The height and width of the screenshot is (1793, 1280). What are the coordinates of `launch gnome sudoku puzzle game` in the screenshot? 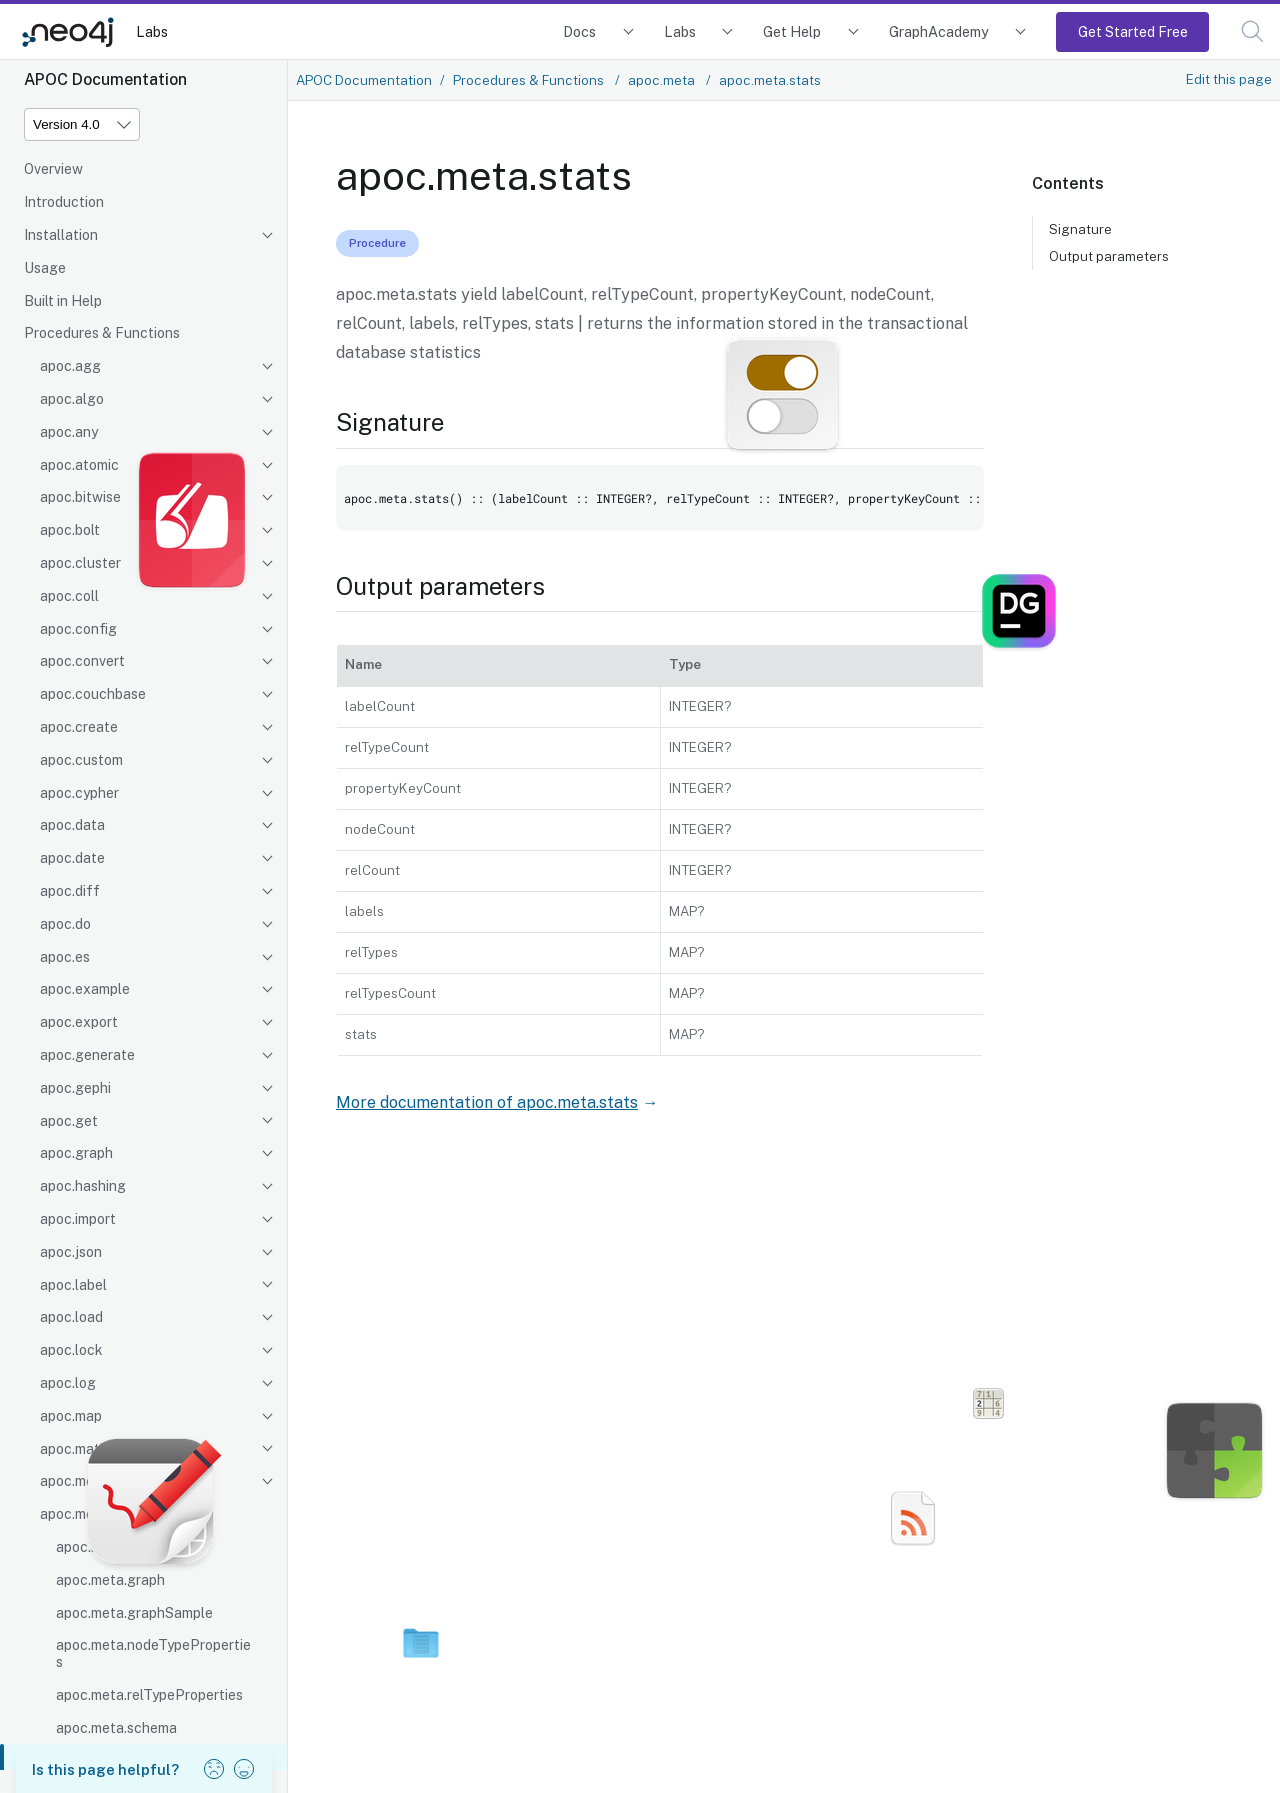 It's located at (988, 1403).